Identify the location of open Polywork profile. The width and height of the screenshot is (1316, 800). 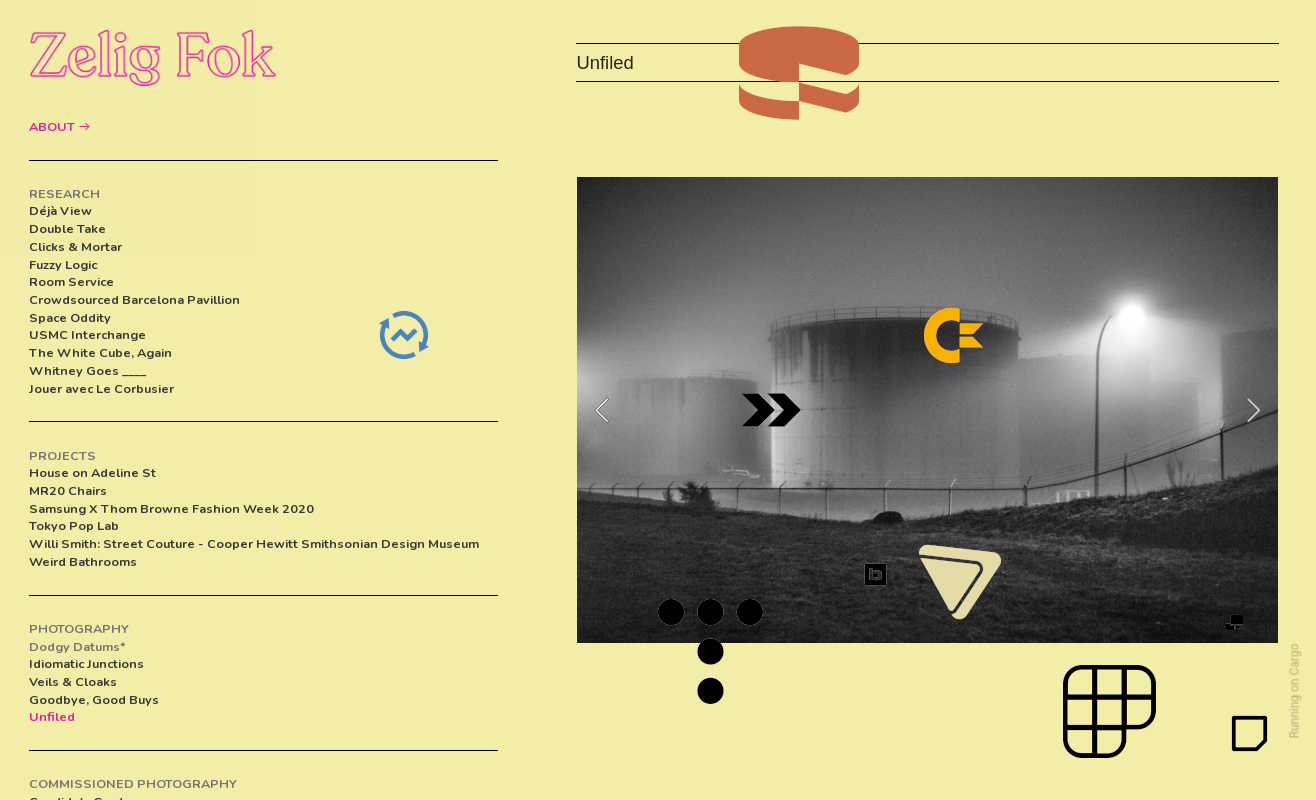
(1109, 711).